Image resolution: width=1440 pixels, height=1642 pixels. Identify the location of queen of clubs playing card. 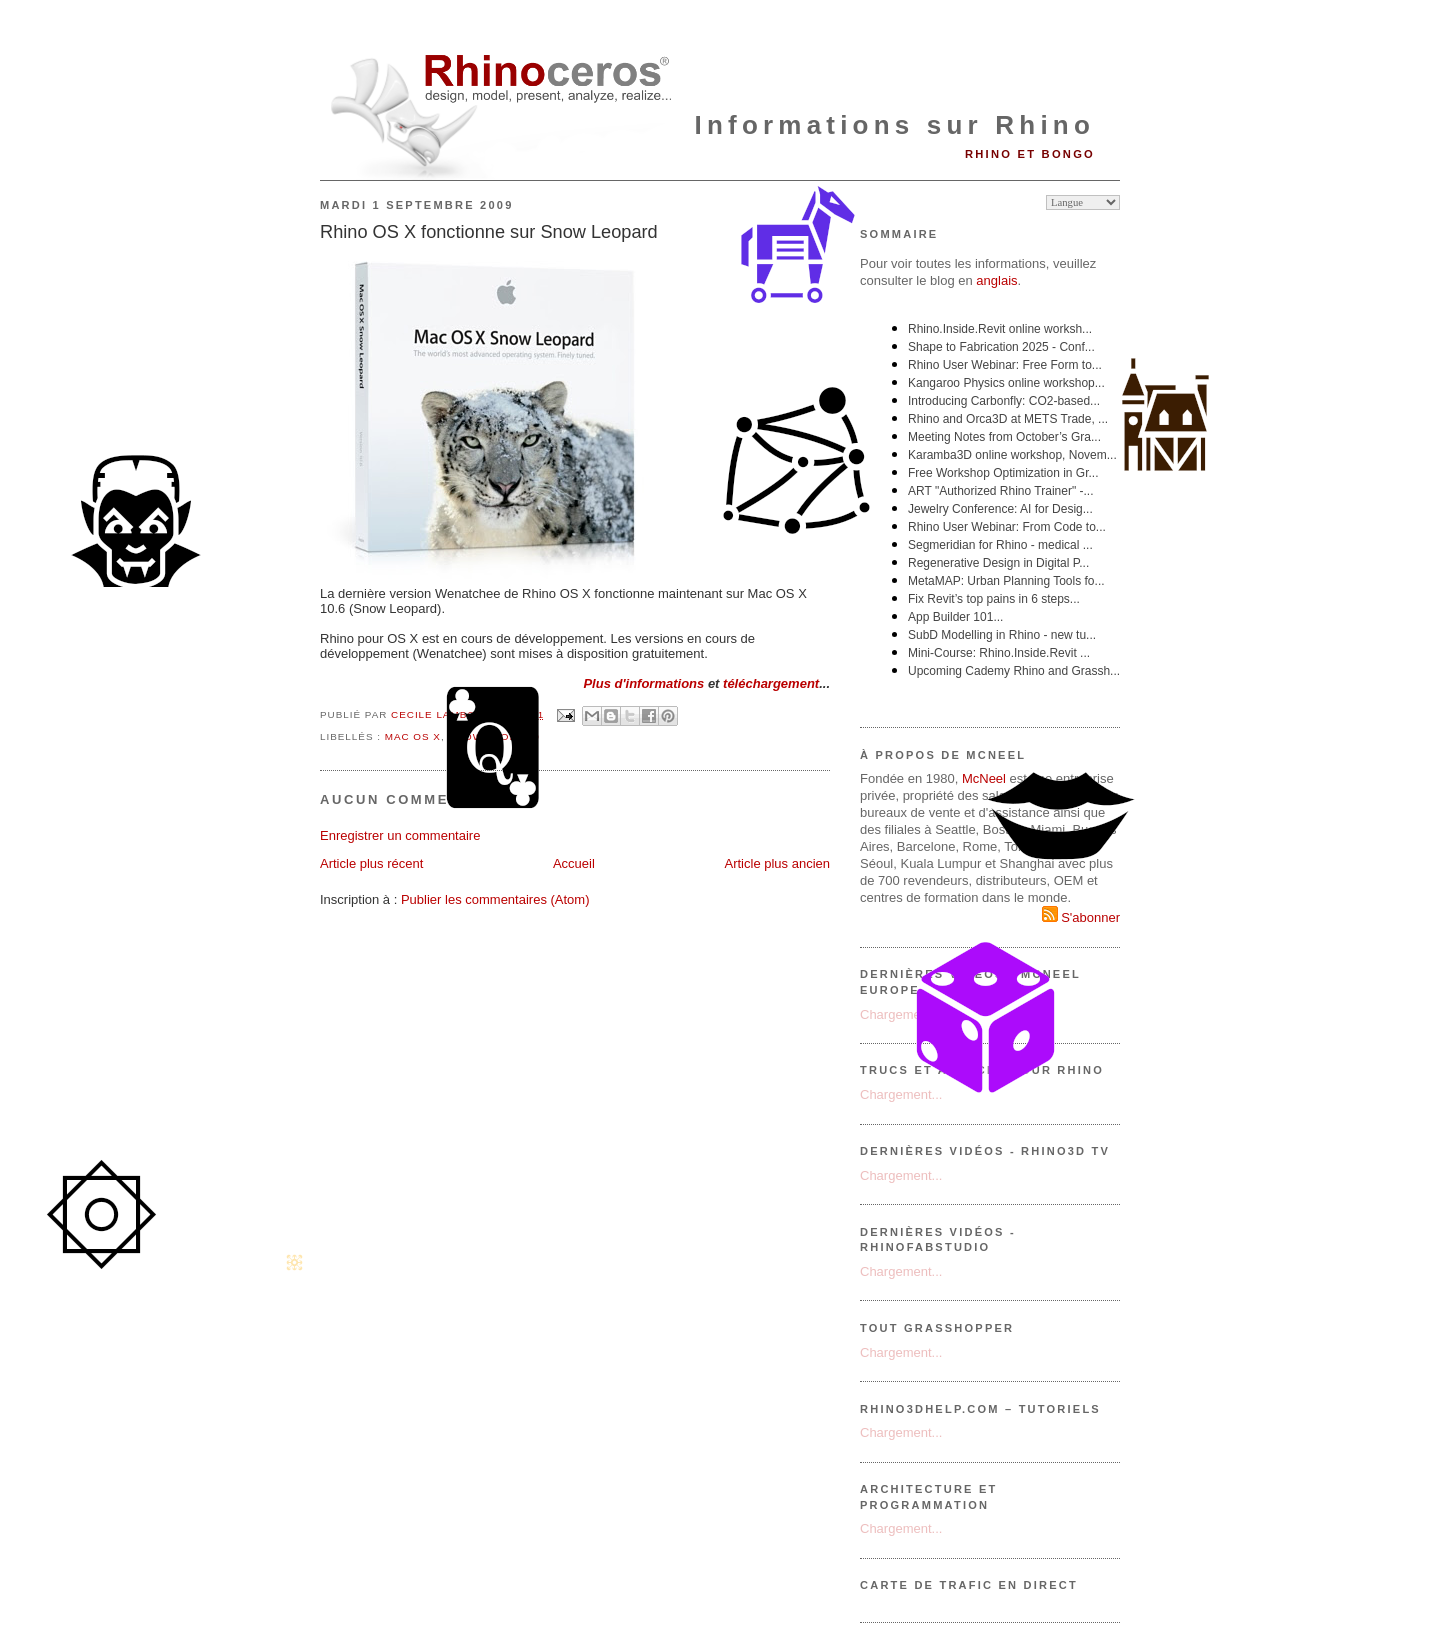
(492, 747).